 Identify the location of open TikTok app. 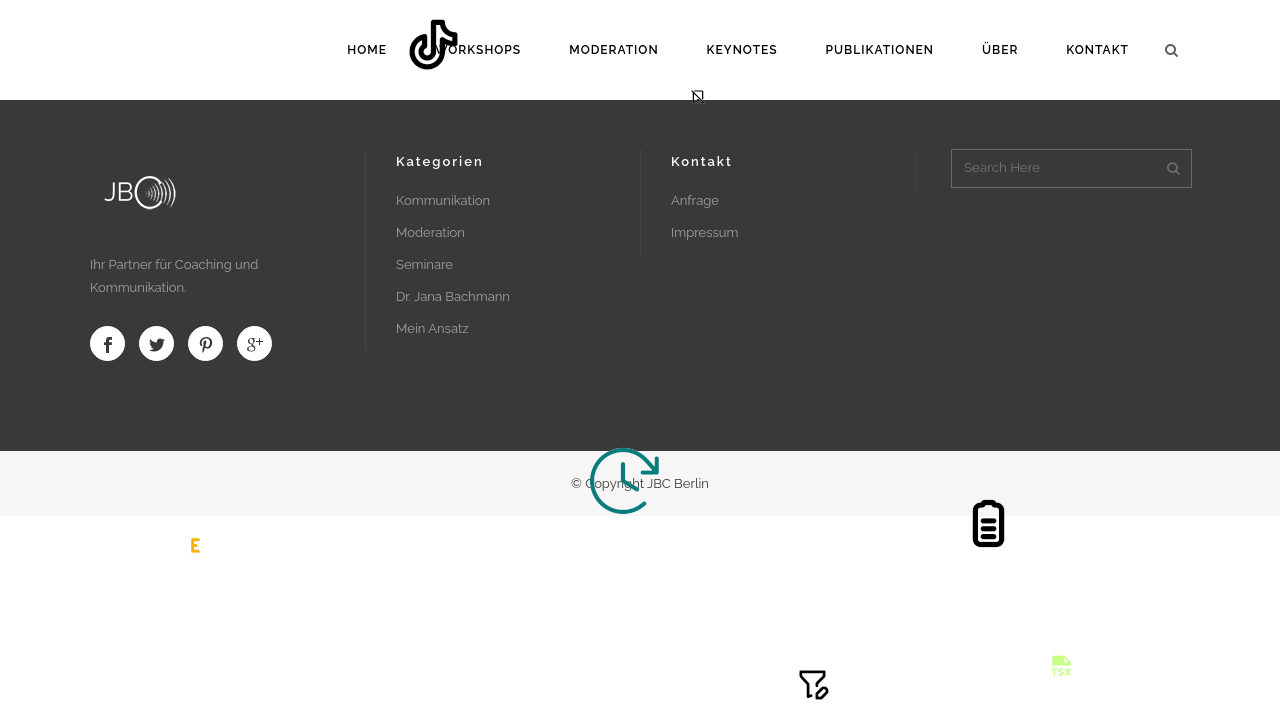
(433, 45).